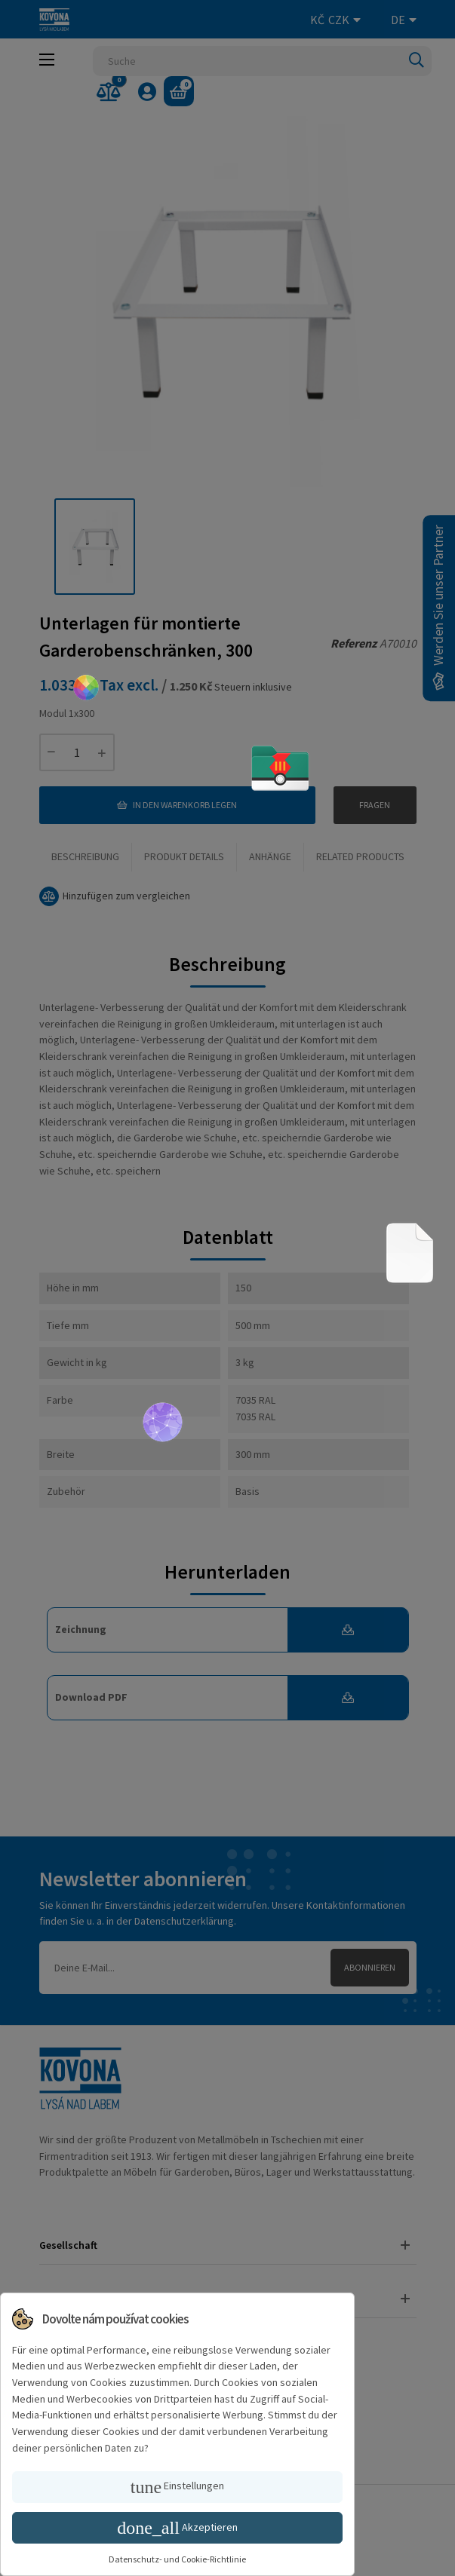 This screenshot has width=455, height=2576. Describe the element at coordinates (86, 688) in the screenshot. I see `open color management settings` at that location.